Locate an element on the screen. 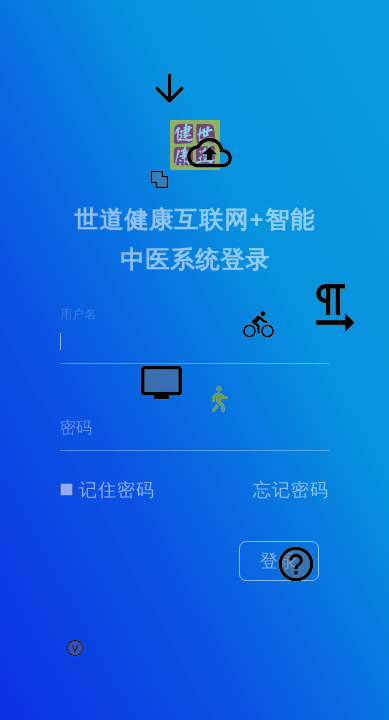 The height and width of the screenshot is (720, 389). access help or support options is located at coordinates (296, 564).